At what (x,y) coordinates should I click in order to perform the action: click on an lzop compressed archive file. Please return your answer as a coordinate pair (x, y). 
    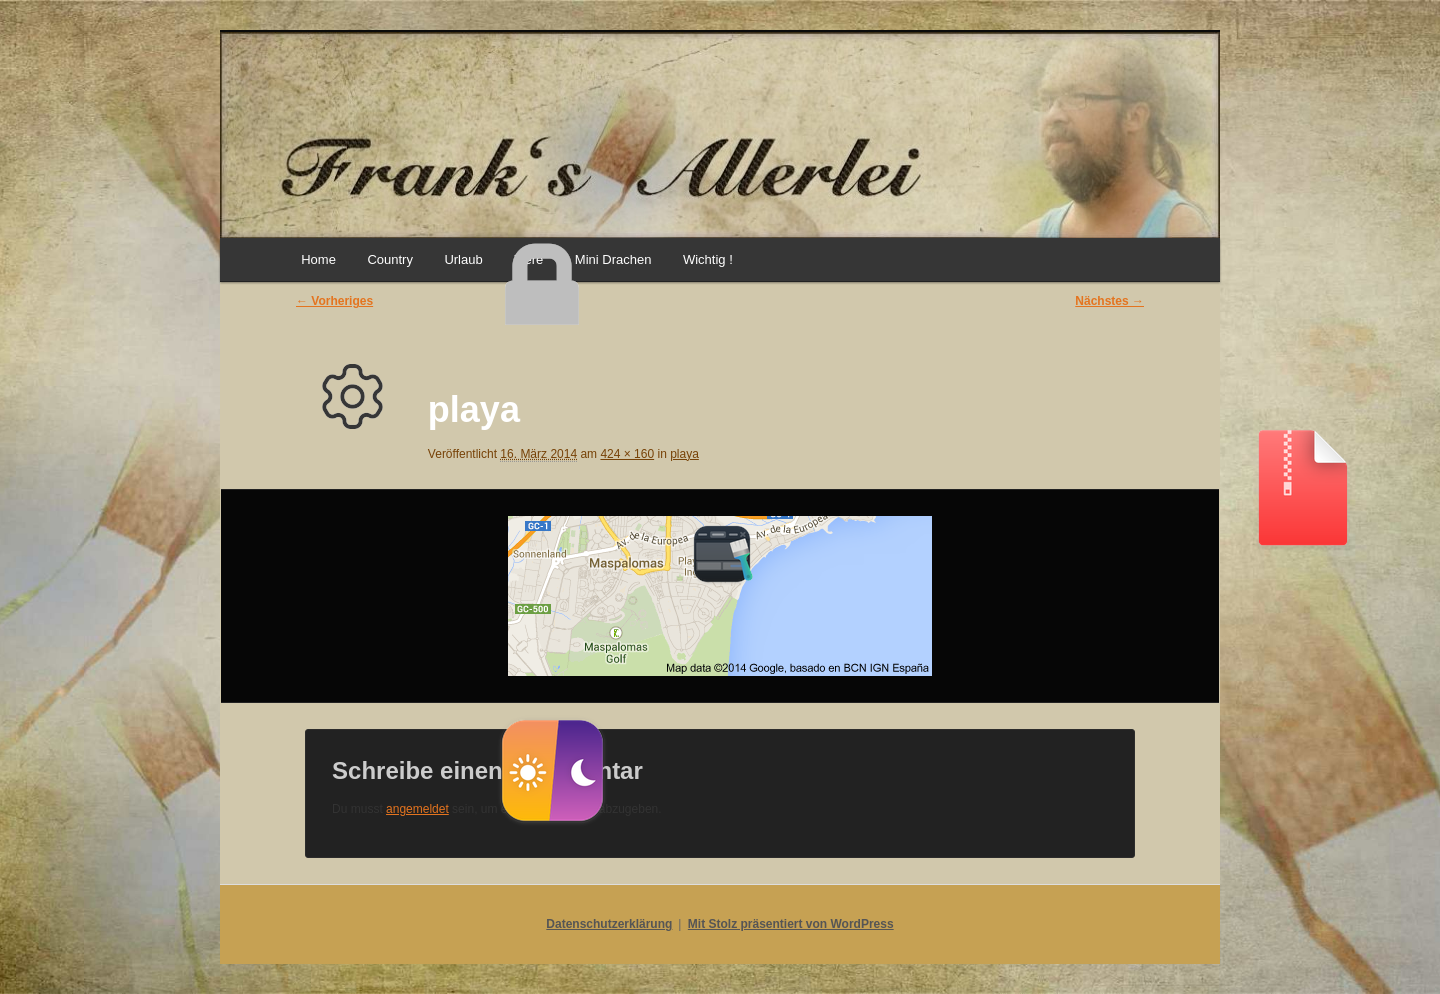
    Looking at the image, I should click on (1303, 490).